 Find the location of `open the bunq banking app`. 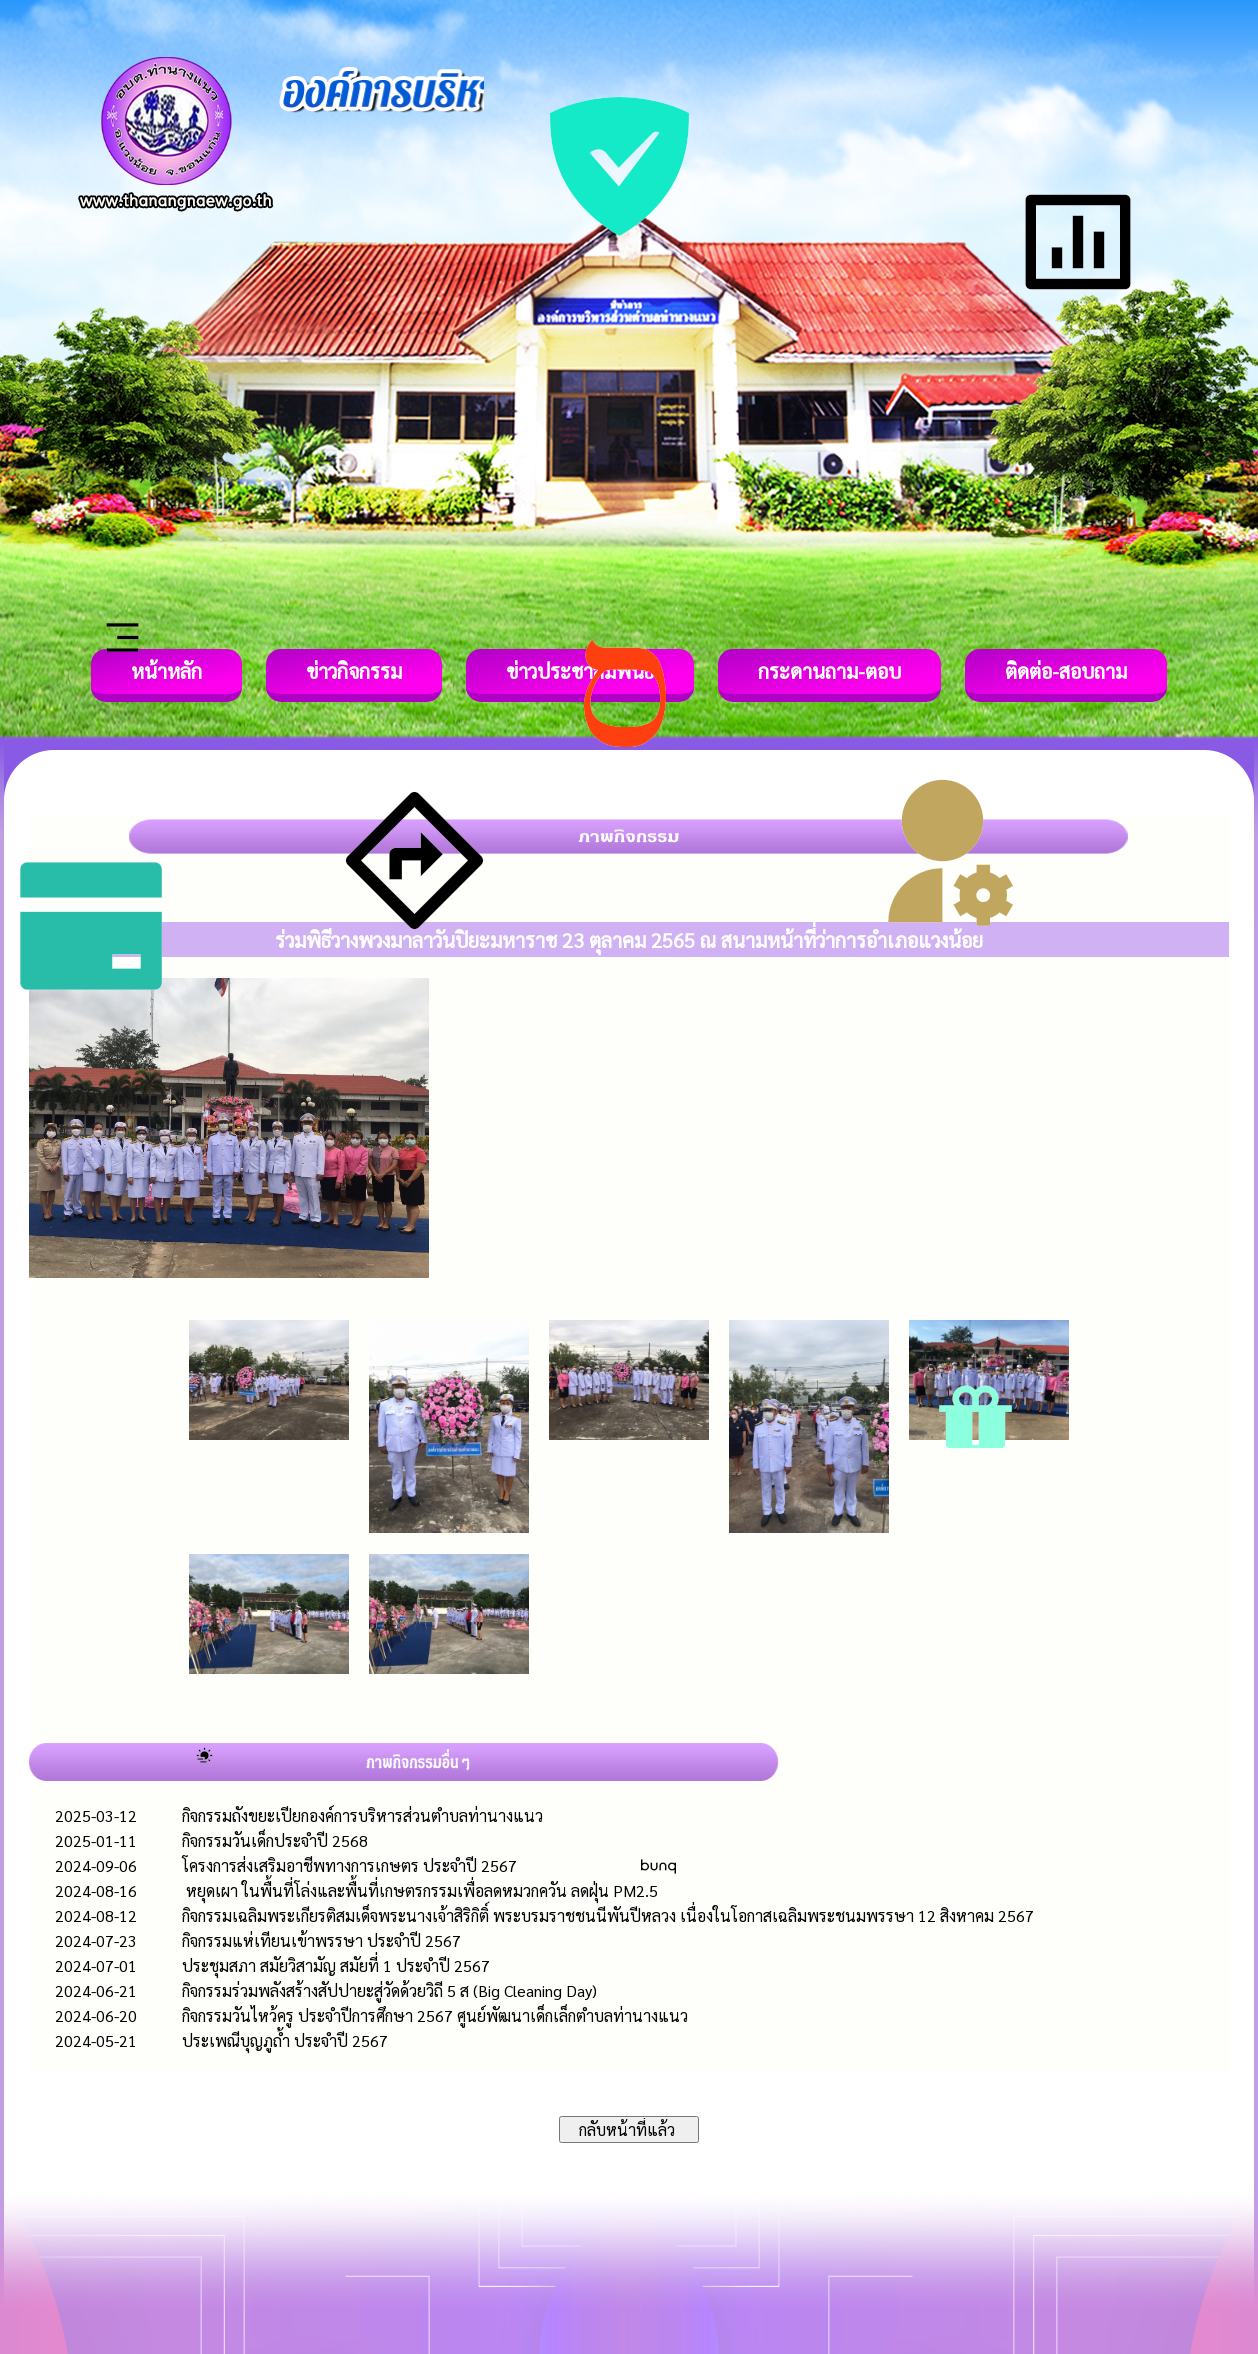

open the bunq banking app is located at coordinates (658, 1866).